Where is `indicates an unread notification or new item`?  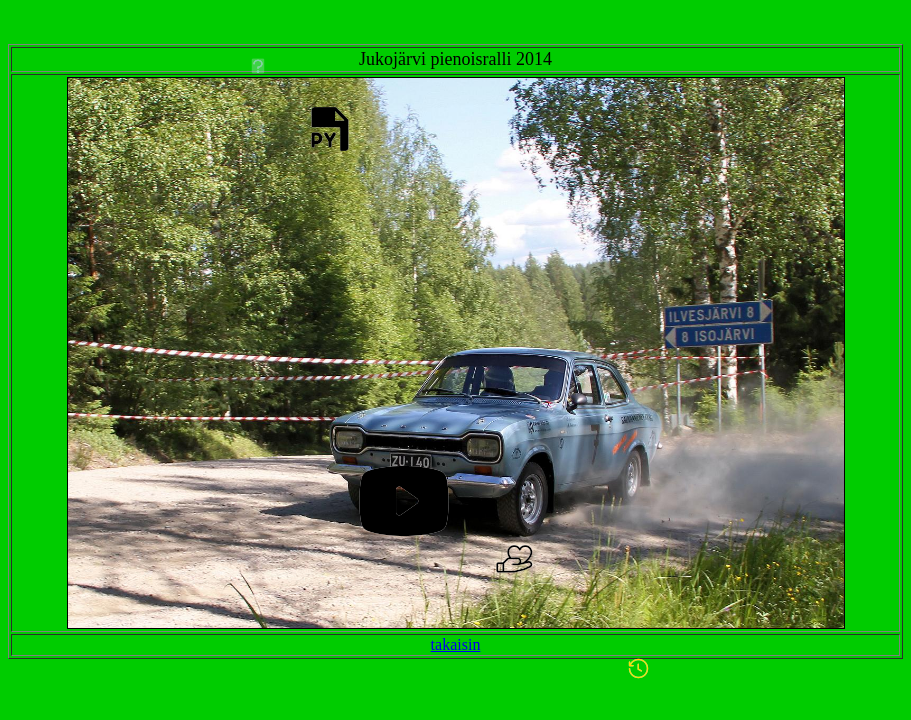
indicates an unread notification or new item is located at coordinates (68, 163).